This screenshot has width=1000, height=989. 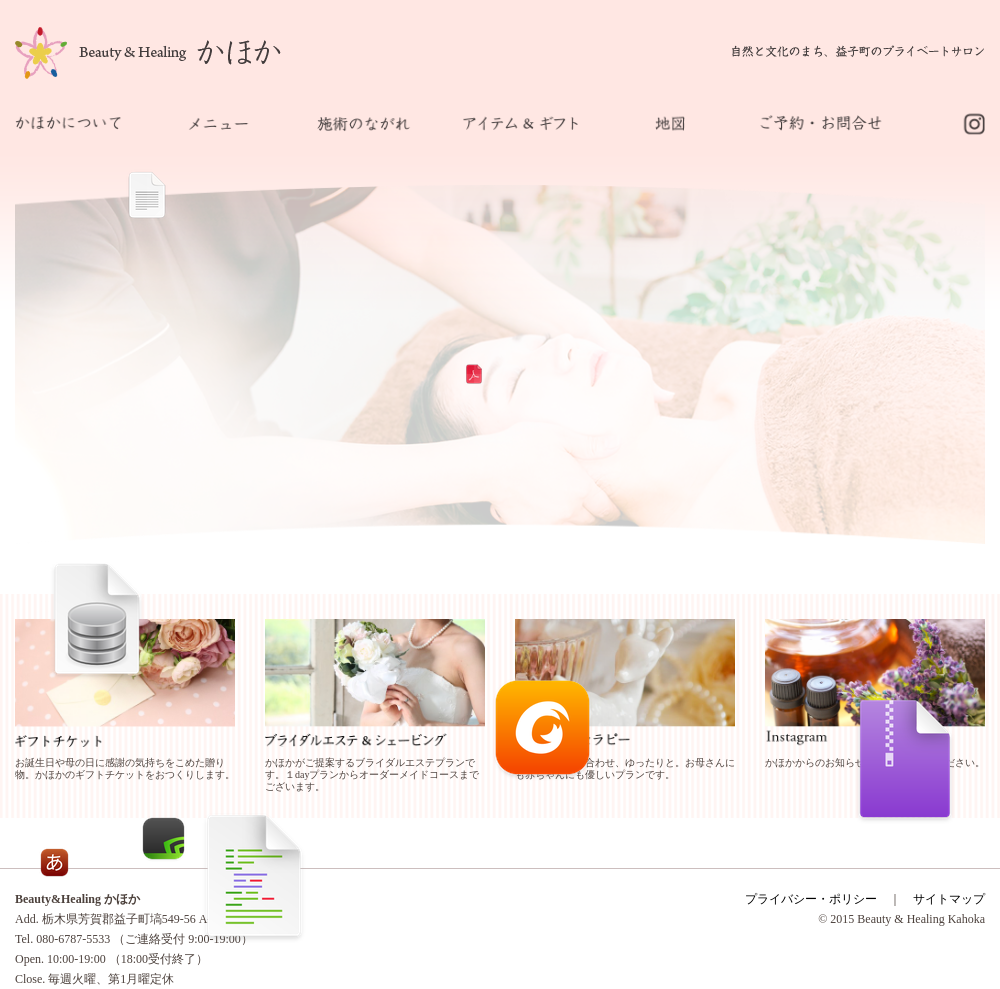 I want to click on open nvidia app, so click(x=163, y=838).